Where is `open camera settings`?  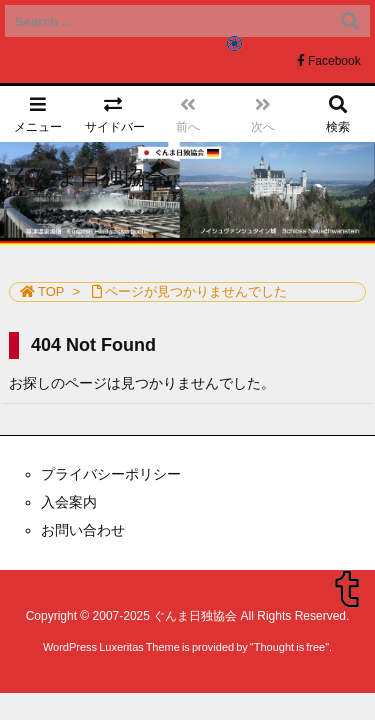 open camera settings is located at coordinates (234, 43).